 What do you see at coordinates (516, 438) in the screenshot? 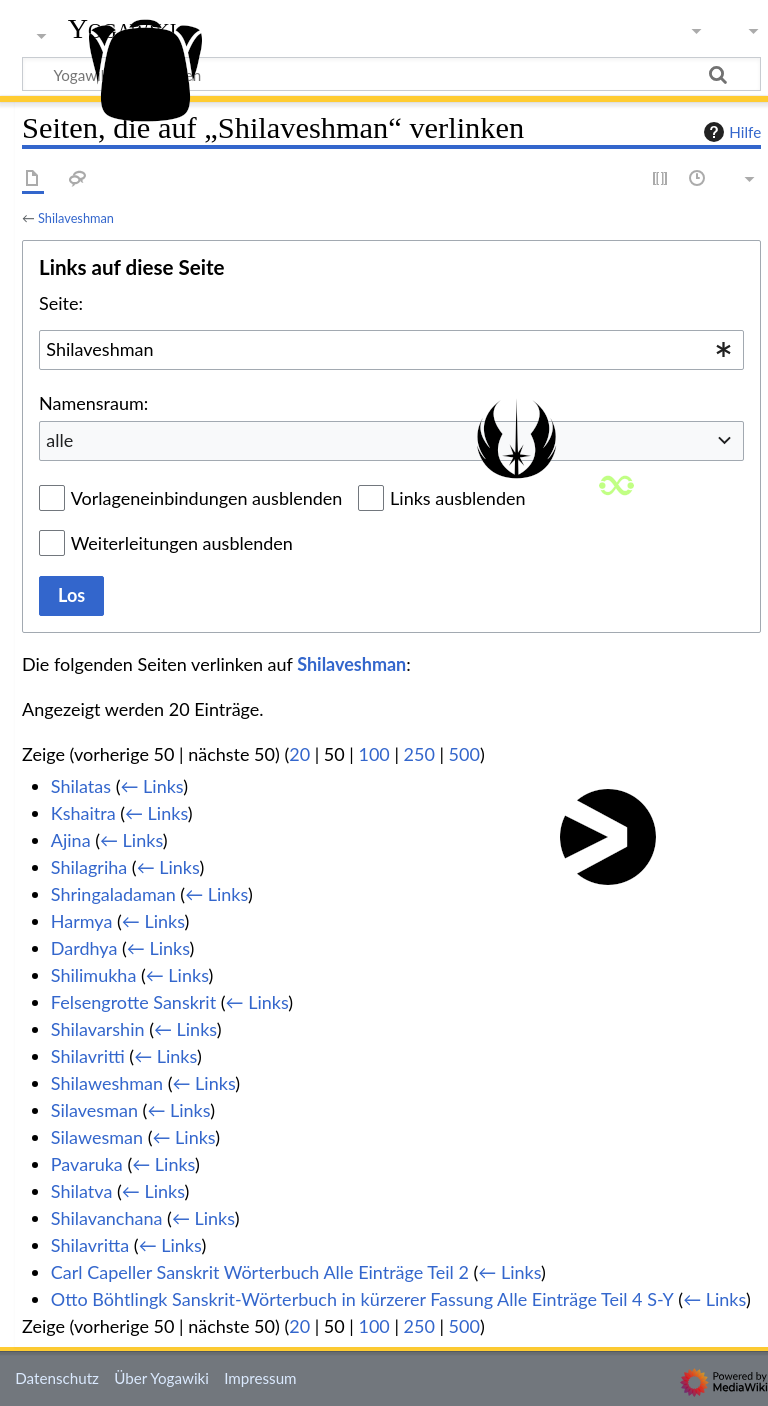
I see `jedi order logo from star wars` at bounding box center [516, 438].